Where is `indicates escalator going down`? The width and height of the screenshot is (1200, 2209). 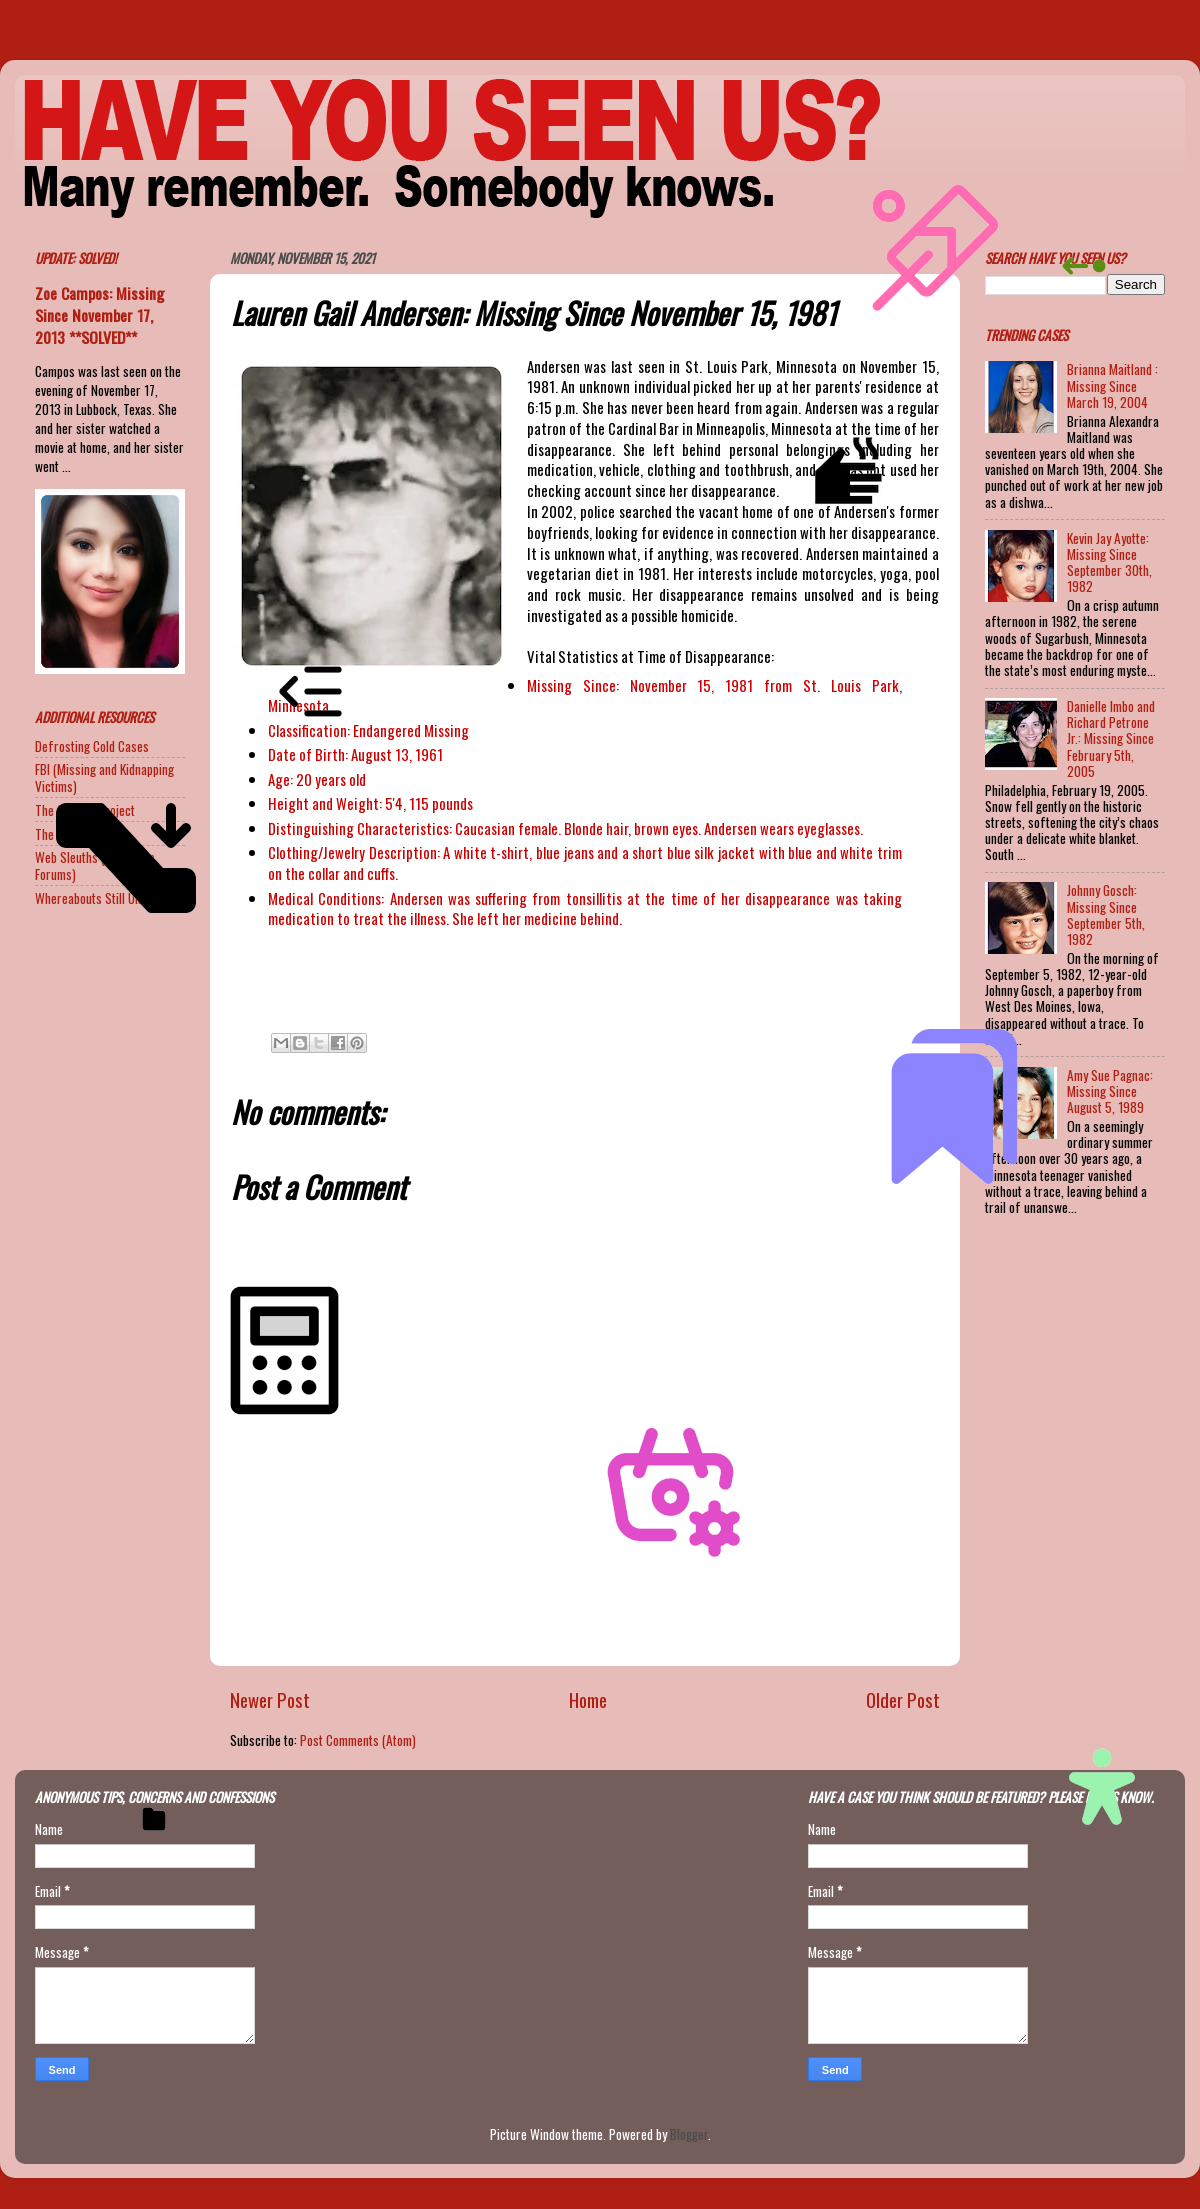
indicates escalator going down is located at coordinates (126, 858).